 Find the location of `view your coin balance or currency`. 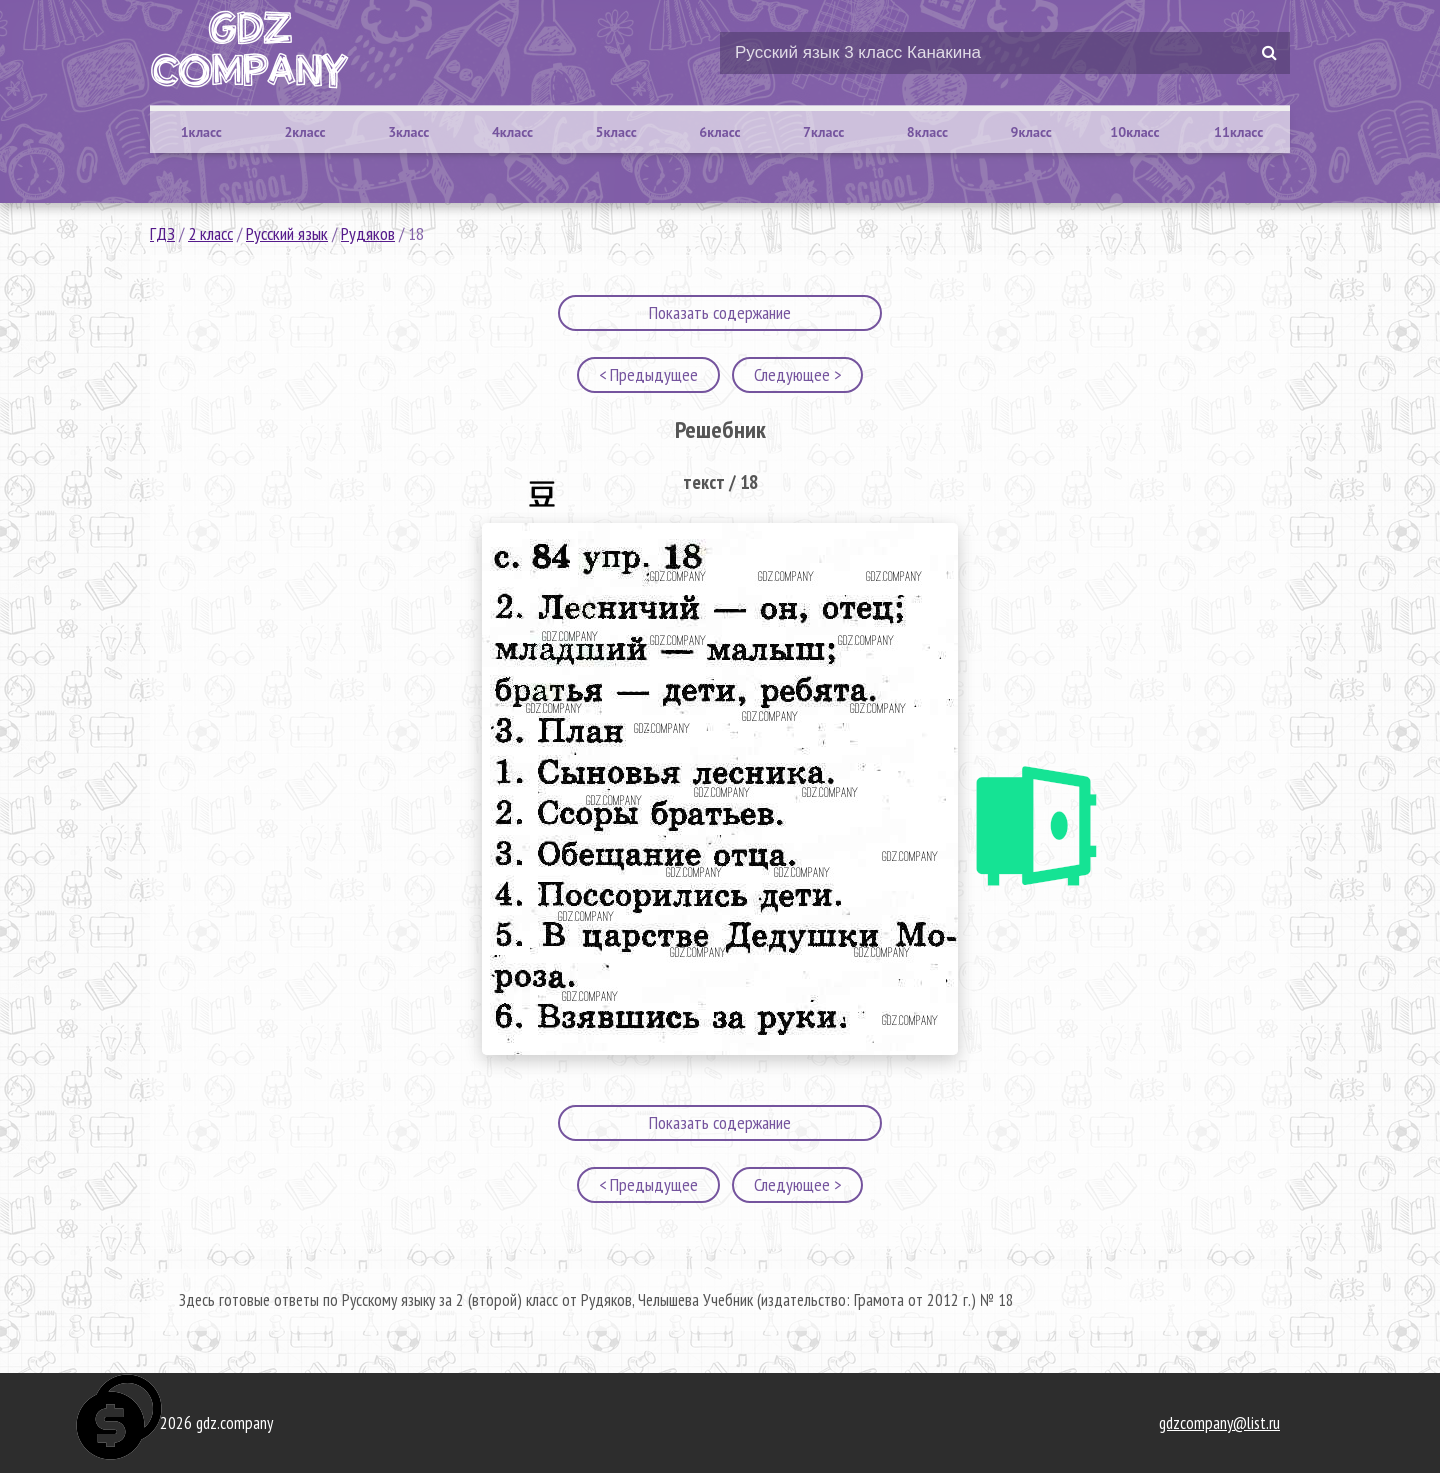

view your coin balance or currency is located at coordinates (119, 1417).